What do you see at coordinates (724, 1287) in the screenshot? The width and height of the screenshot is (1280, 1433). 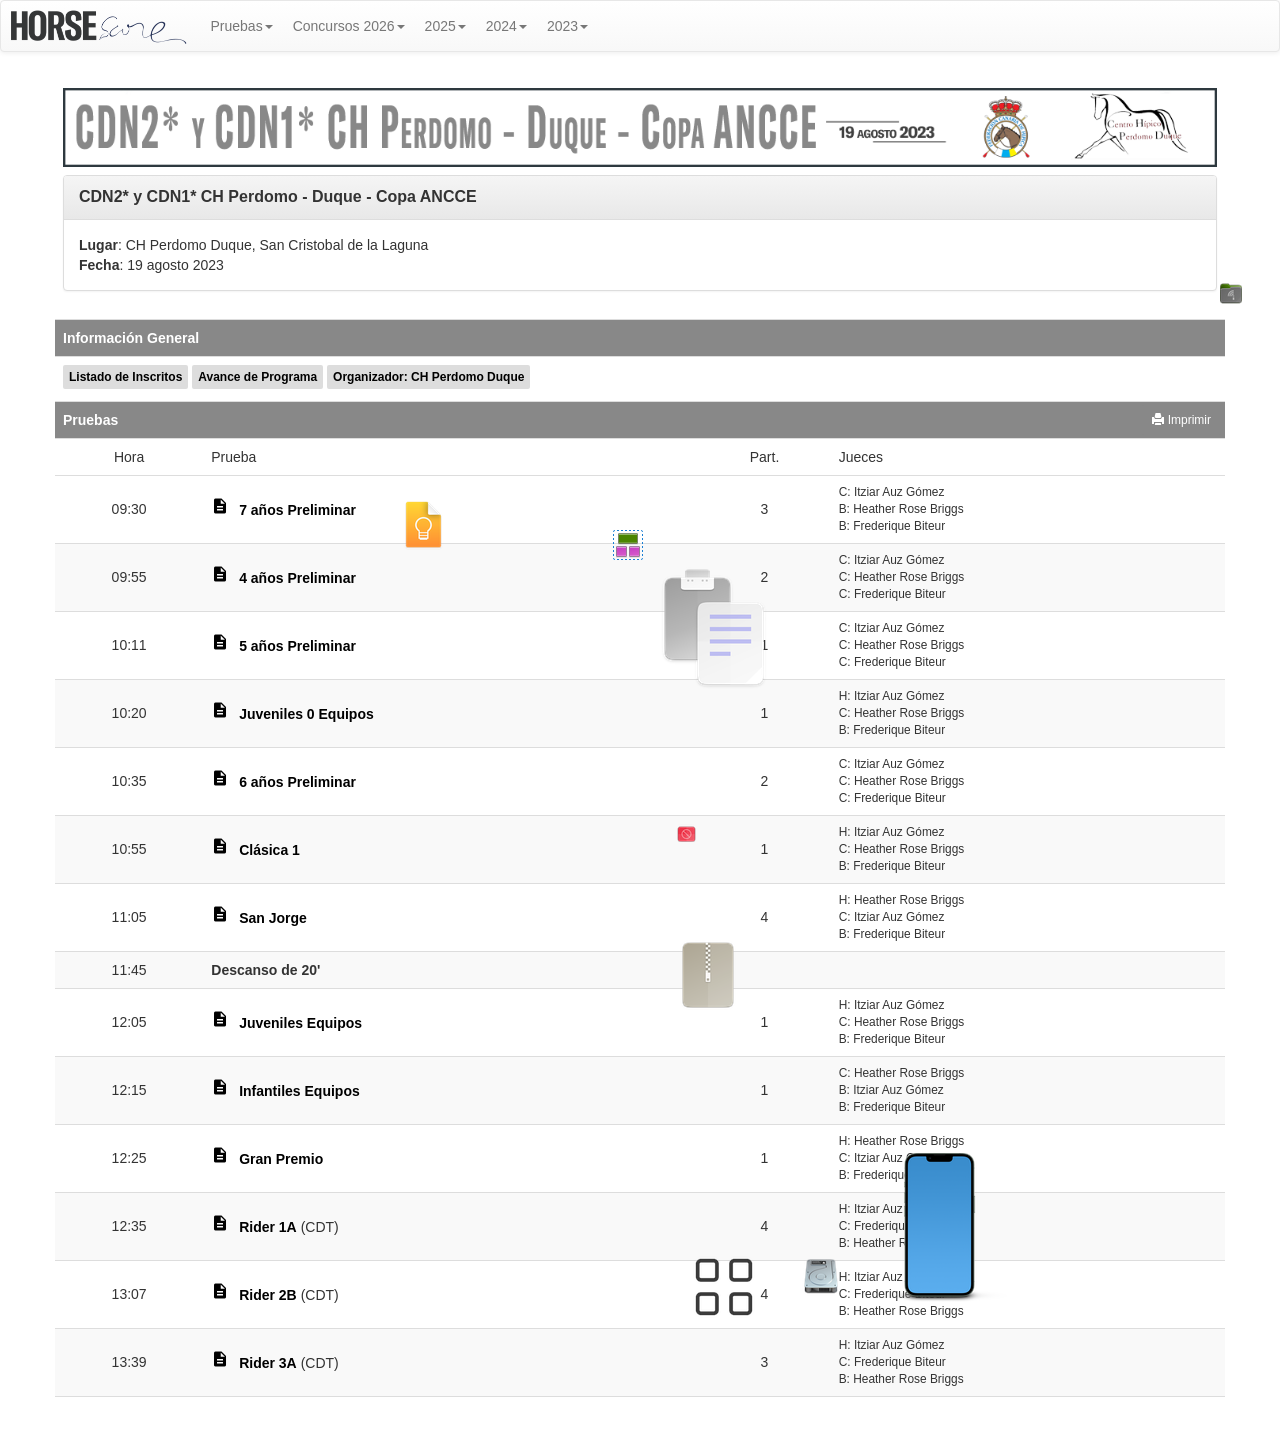 I see `view all applications` at bounding box center [724, 1287].